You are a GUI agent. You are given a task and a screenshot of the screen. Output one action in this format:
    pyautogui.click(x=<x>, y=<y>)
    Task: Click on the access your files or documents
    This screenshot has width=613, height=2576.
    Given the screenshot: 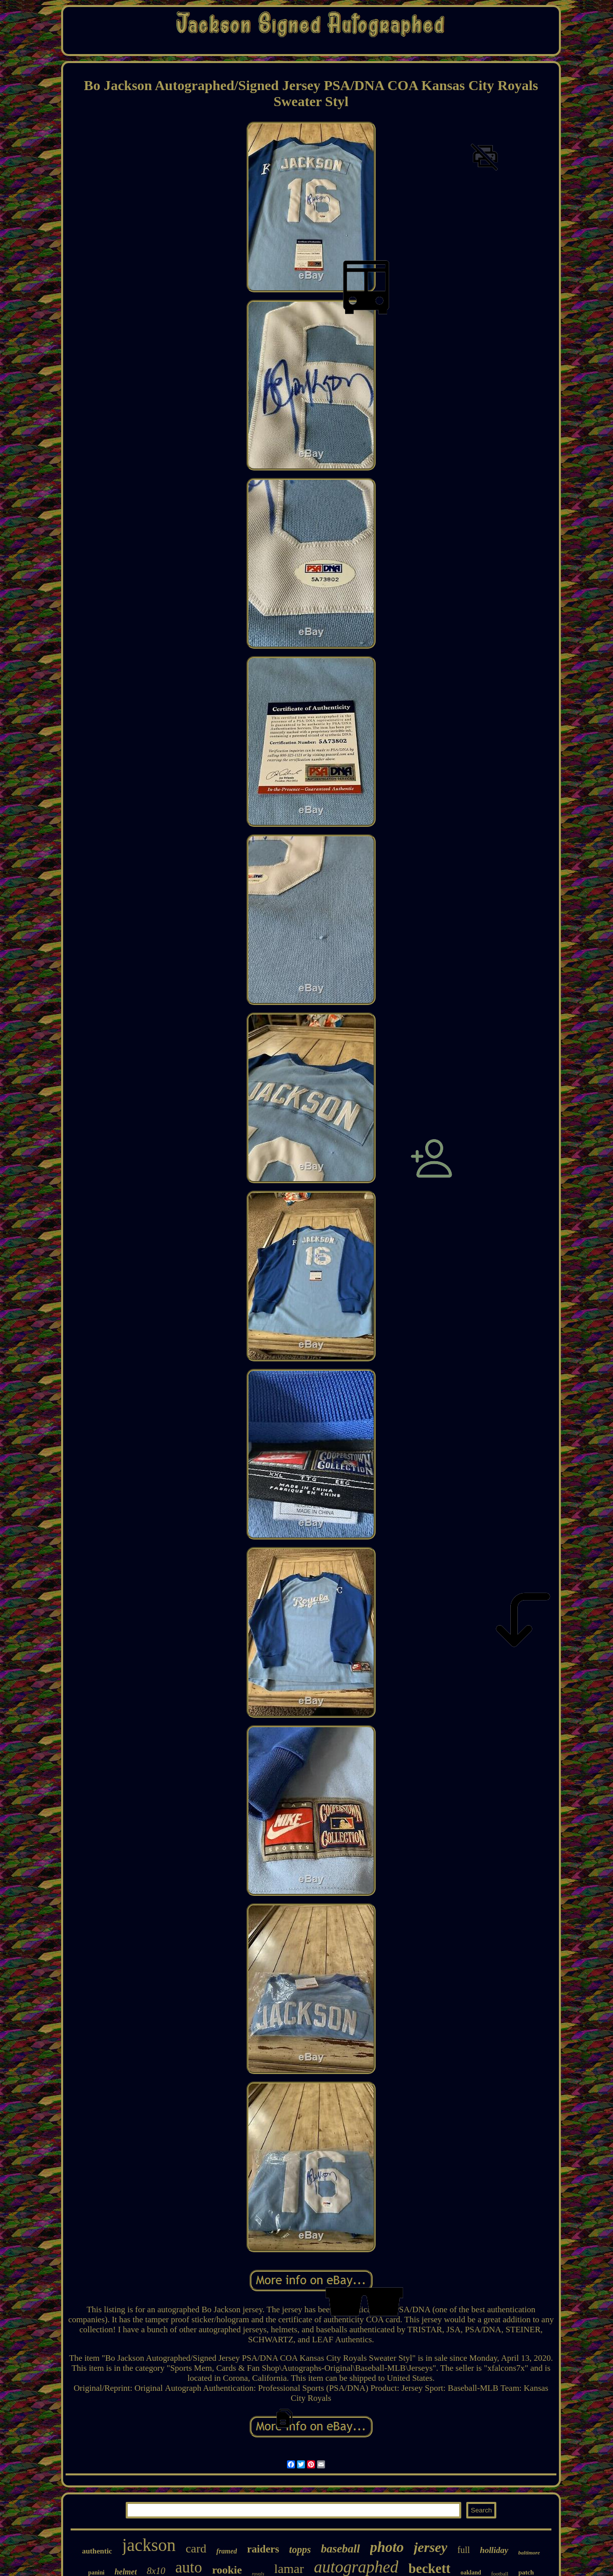 What is the action you would take?
    pyautogui.click(x=284, y=2418)
    